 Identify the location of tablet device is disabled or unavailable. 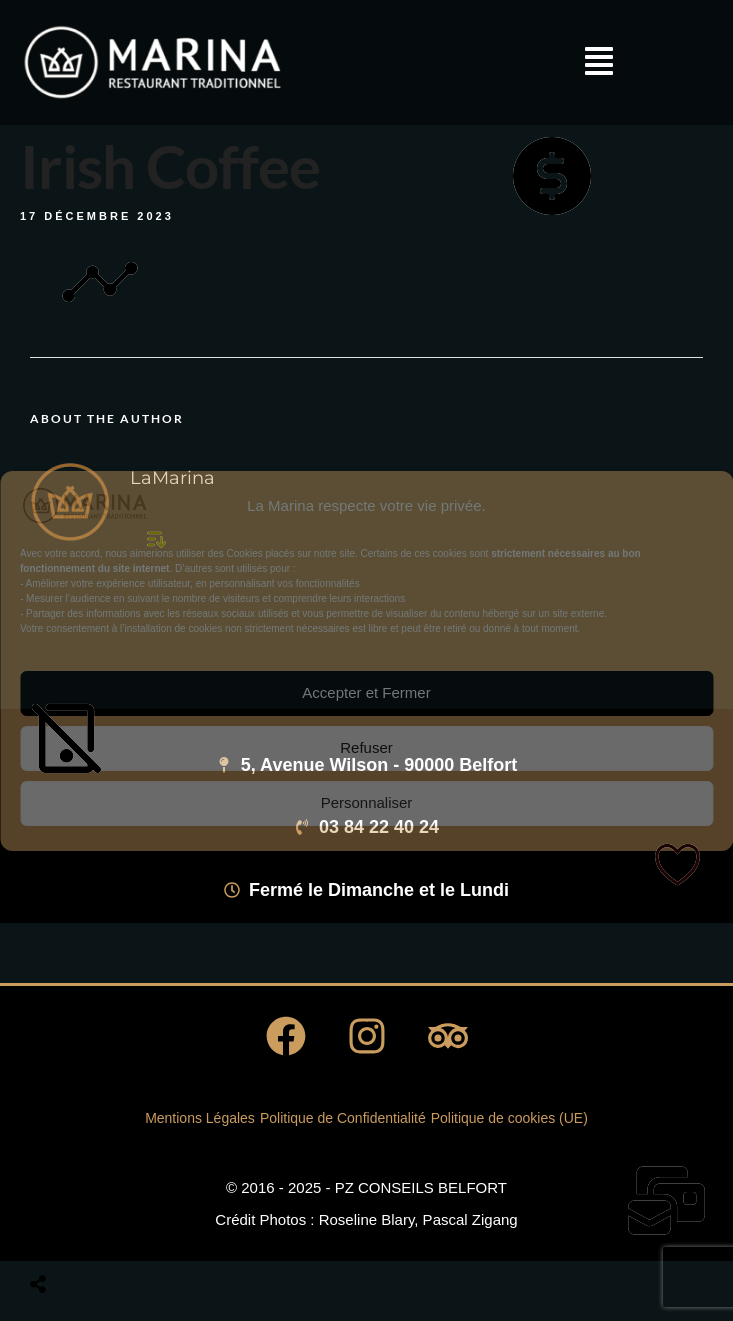
(66, 738).